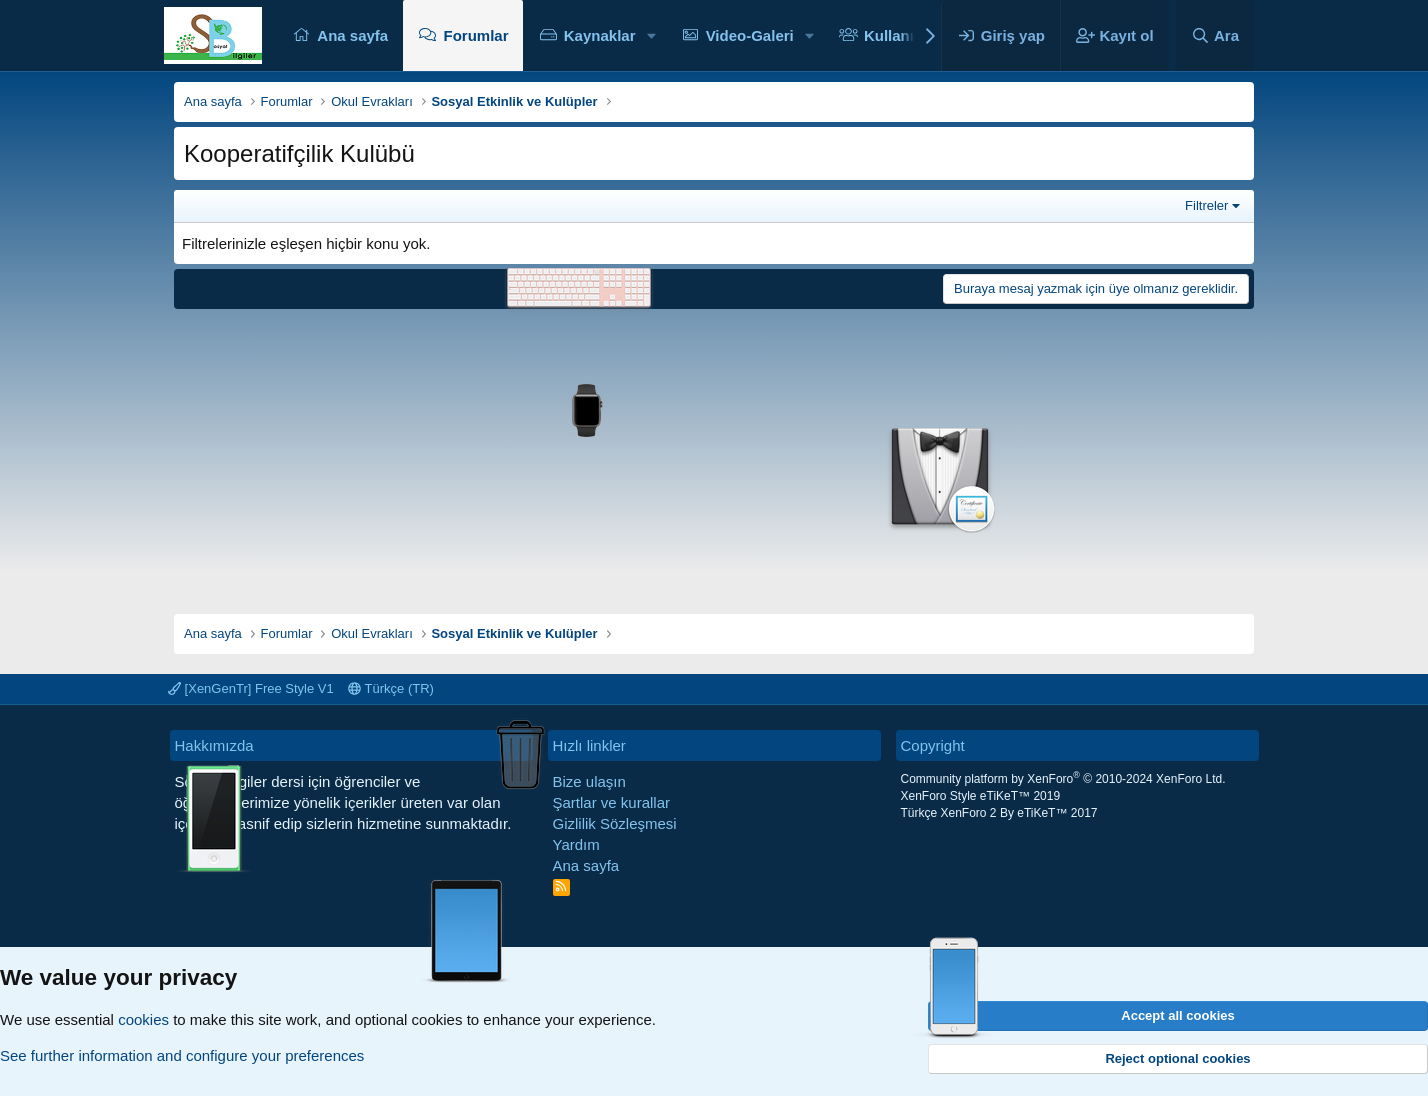 This screenshot has width=1428, height=1096. Describe the element at coordinates (214, 819) in the screenshot. I see `iPod nano device connected` at that location.